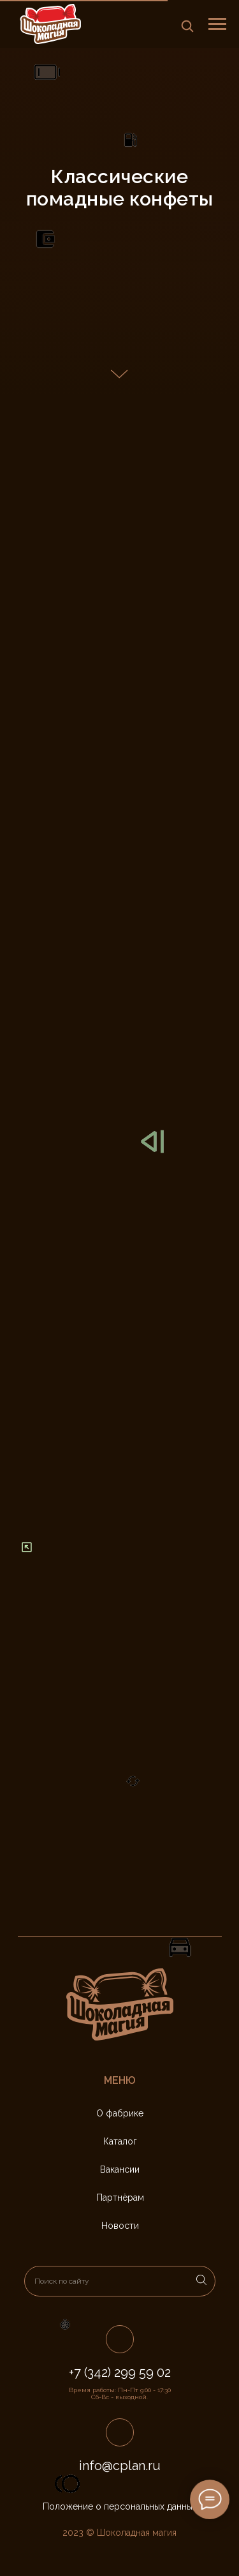  I want to click on refresh or reload content, so click(133, 1781).